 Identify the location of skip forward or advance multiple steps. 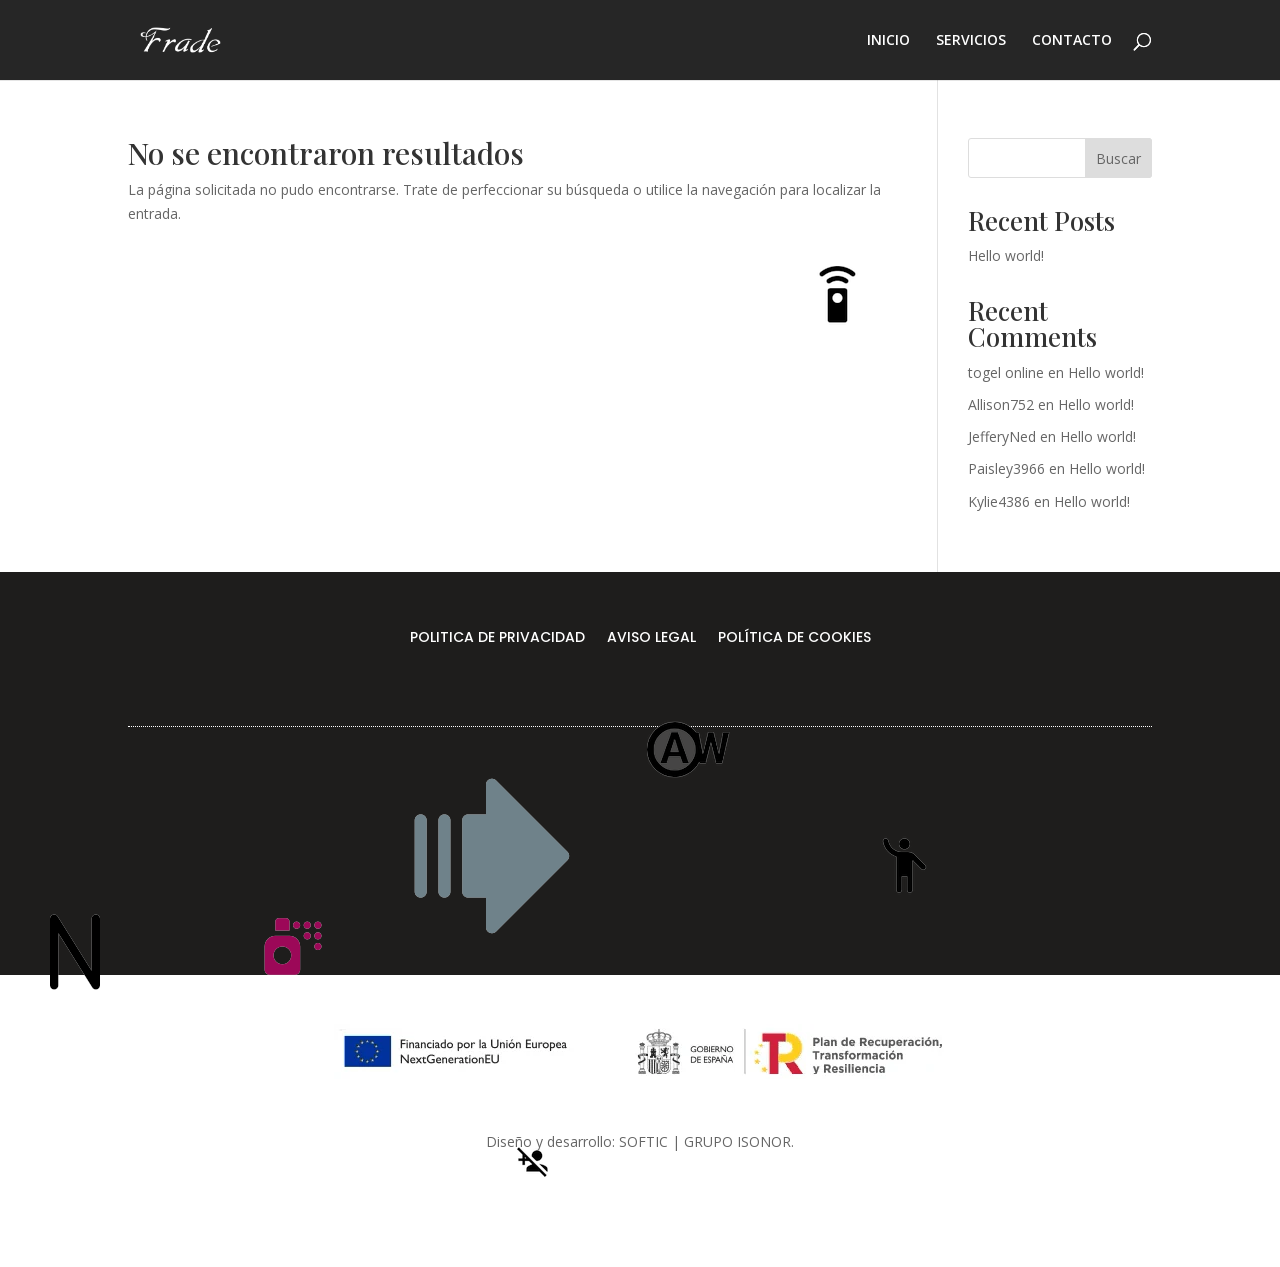
(486, 856).